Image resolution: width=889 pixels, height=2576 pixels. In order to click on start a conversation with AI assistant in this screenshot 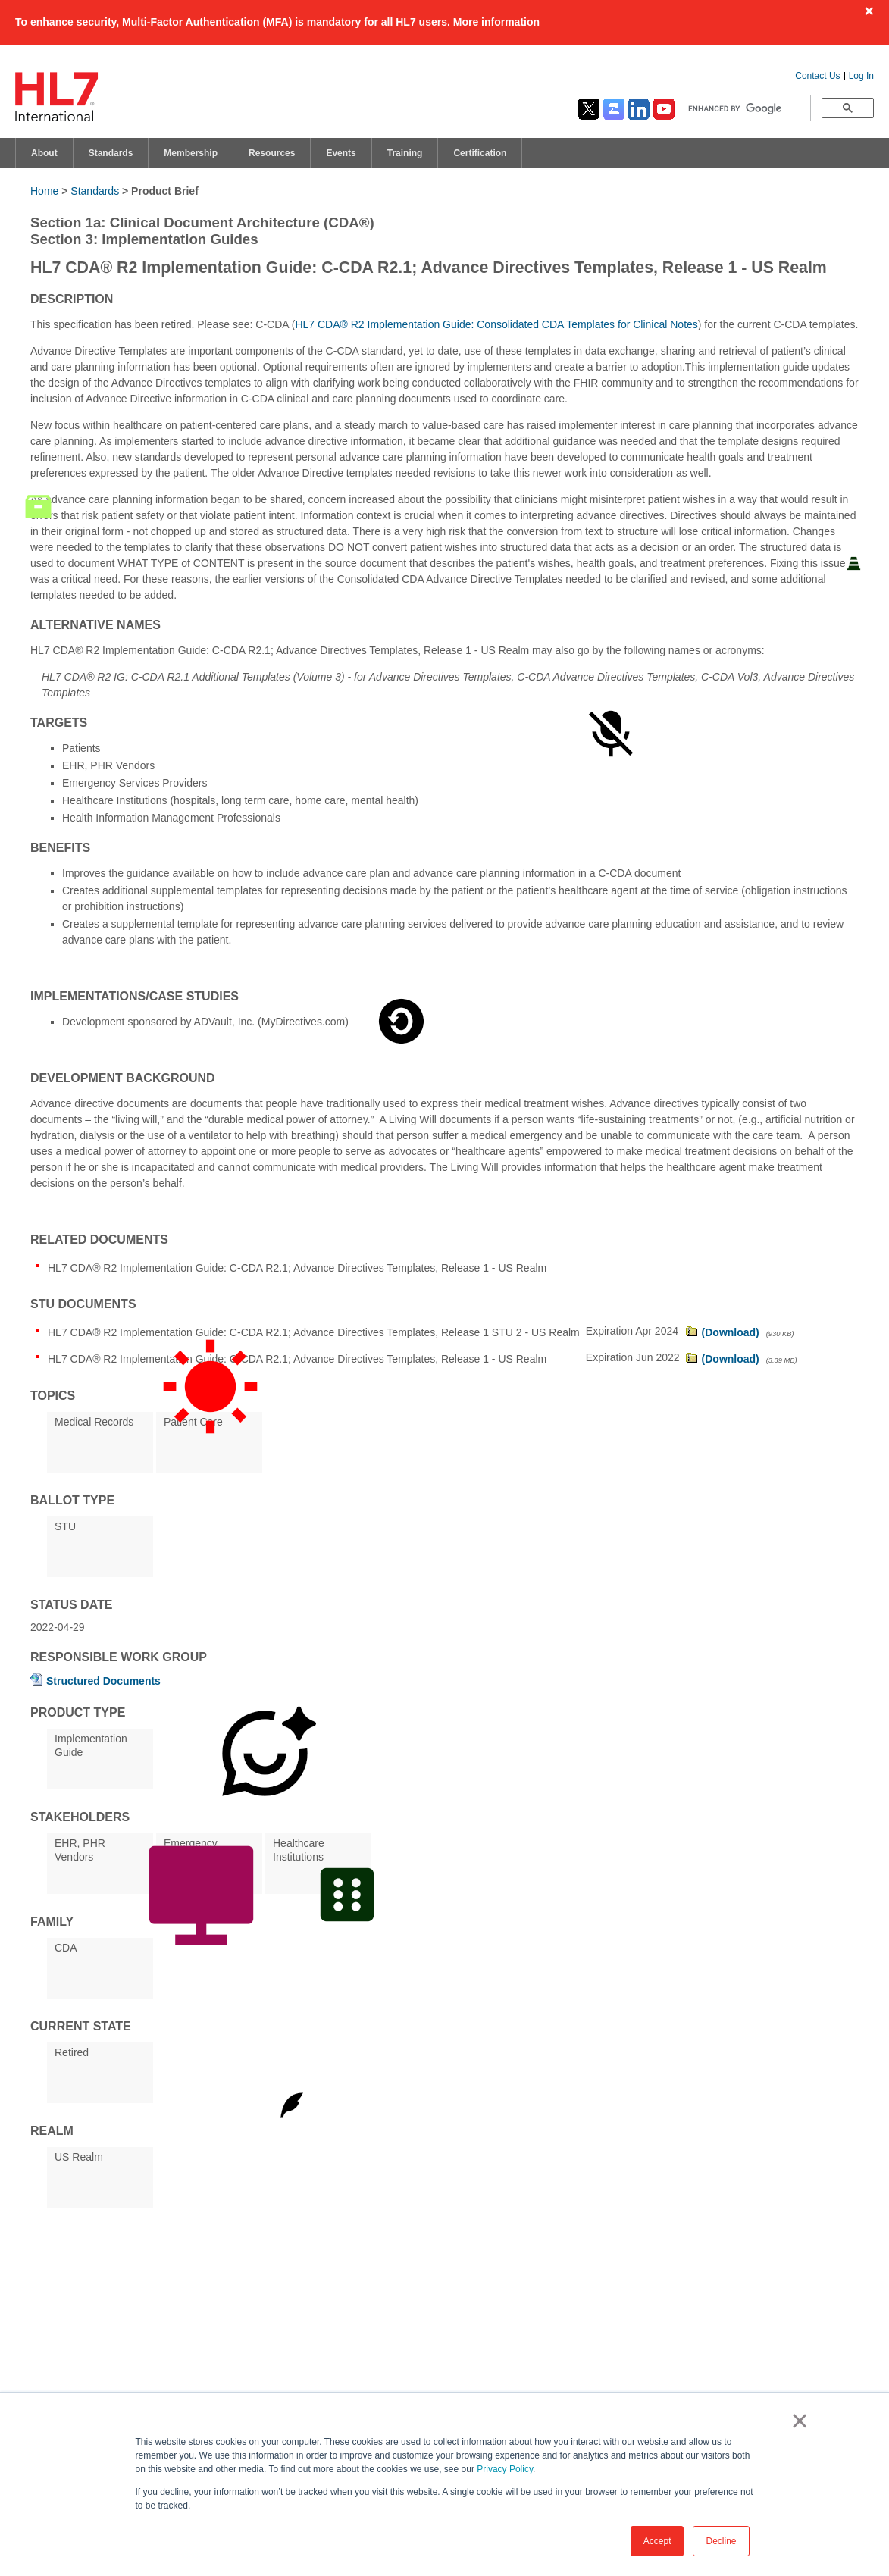, I will do `click(265, 1753)`.